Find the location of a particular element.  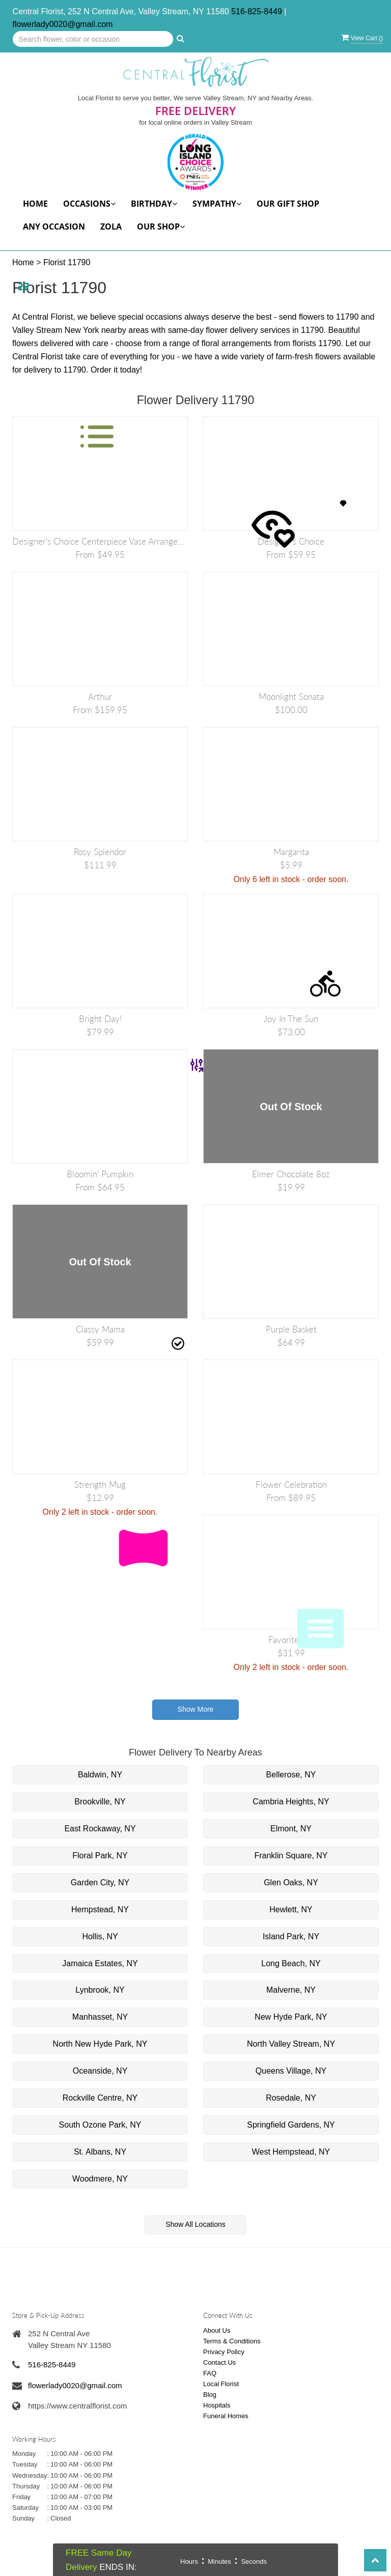

indicates task or action completed successfully is located at coordinates (178, 1343).